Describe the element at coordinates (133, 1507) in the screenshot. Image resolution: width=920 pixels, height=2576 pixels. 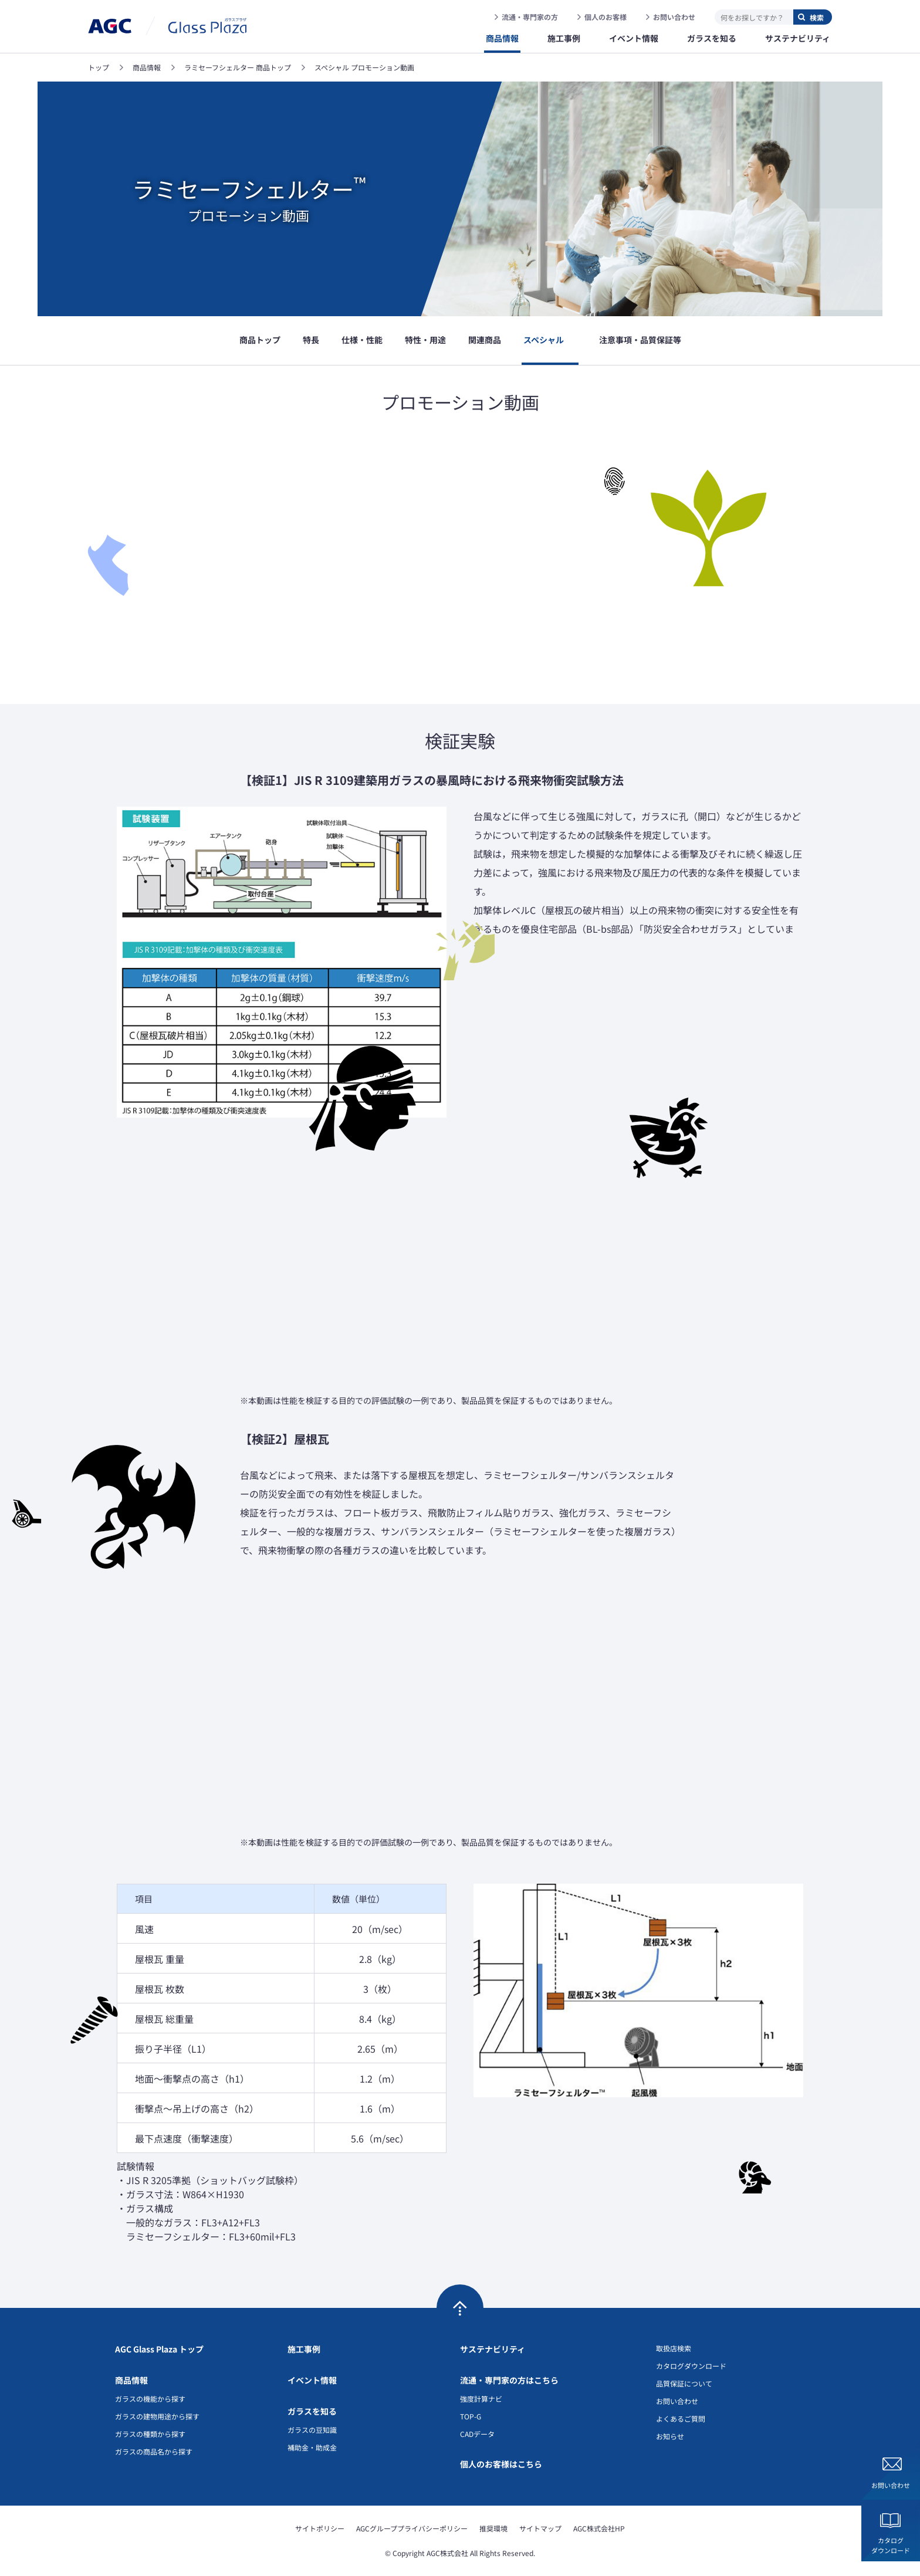
I see `select imp character or creature type` at that location.